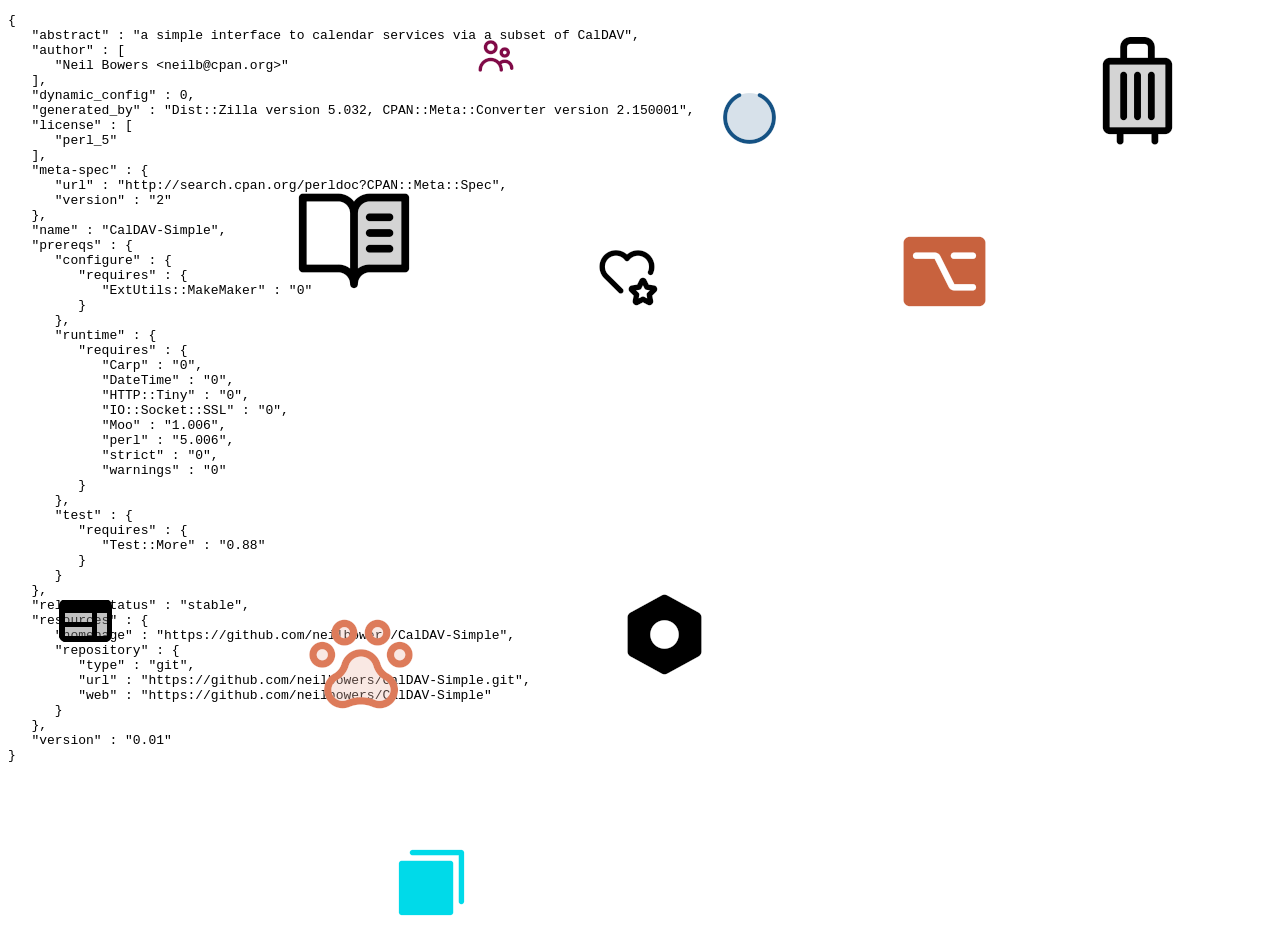  I want to click on add item to favorites with priority rating, so click(627, 275).